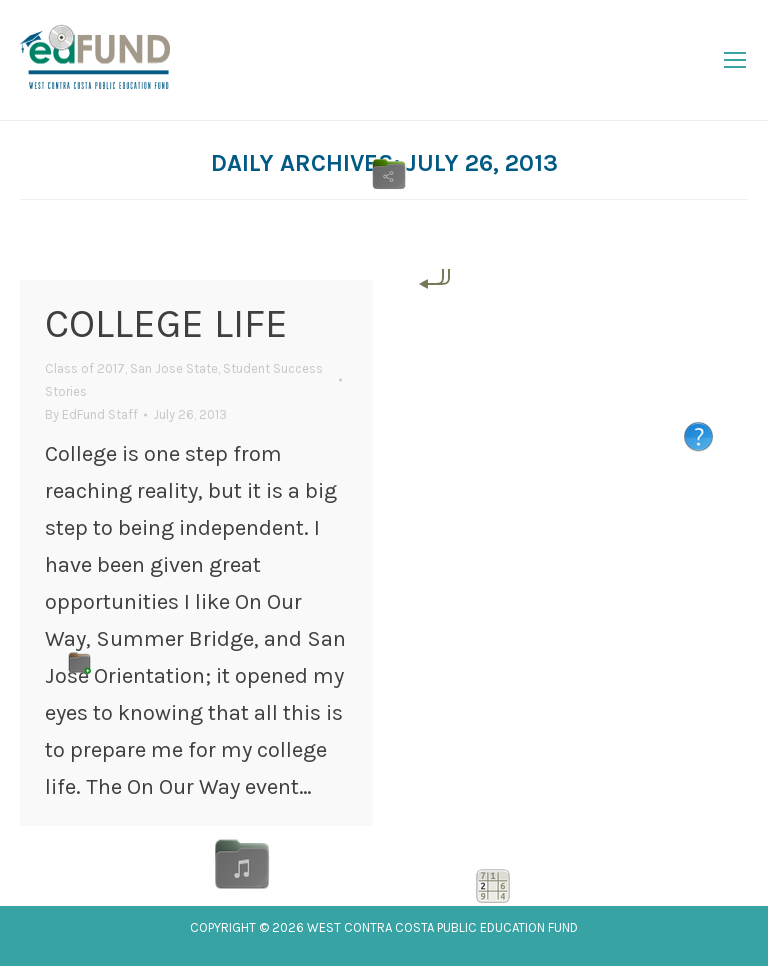 Image resolution: width=768 pixels, height=966 pixels. What do you see at coordinates (389, 174) in the screenshot?
I see `open your public shared folder` at bounding box center [389, 174].